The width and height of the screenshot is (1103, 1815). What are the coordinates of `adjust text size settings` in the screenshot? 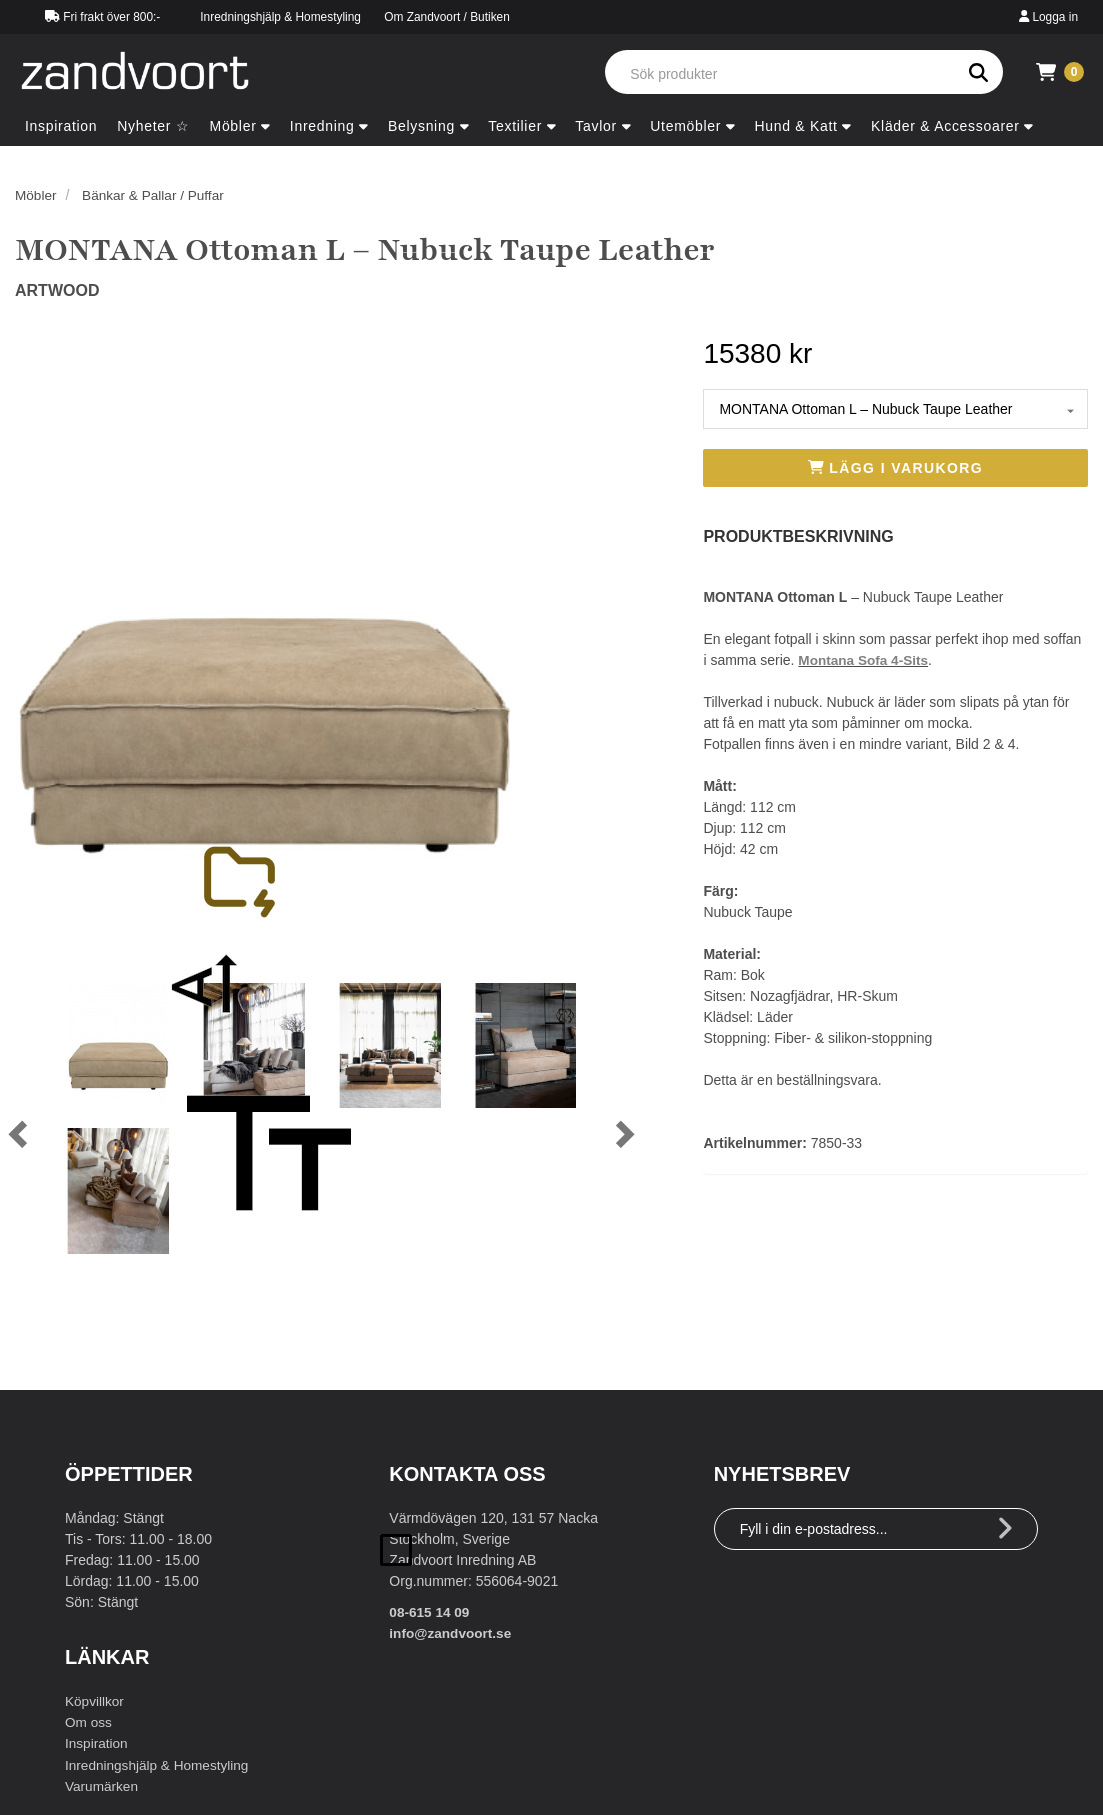 It's located at (269, 1153).